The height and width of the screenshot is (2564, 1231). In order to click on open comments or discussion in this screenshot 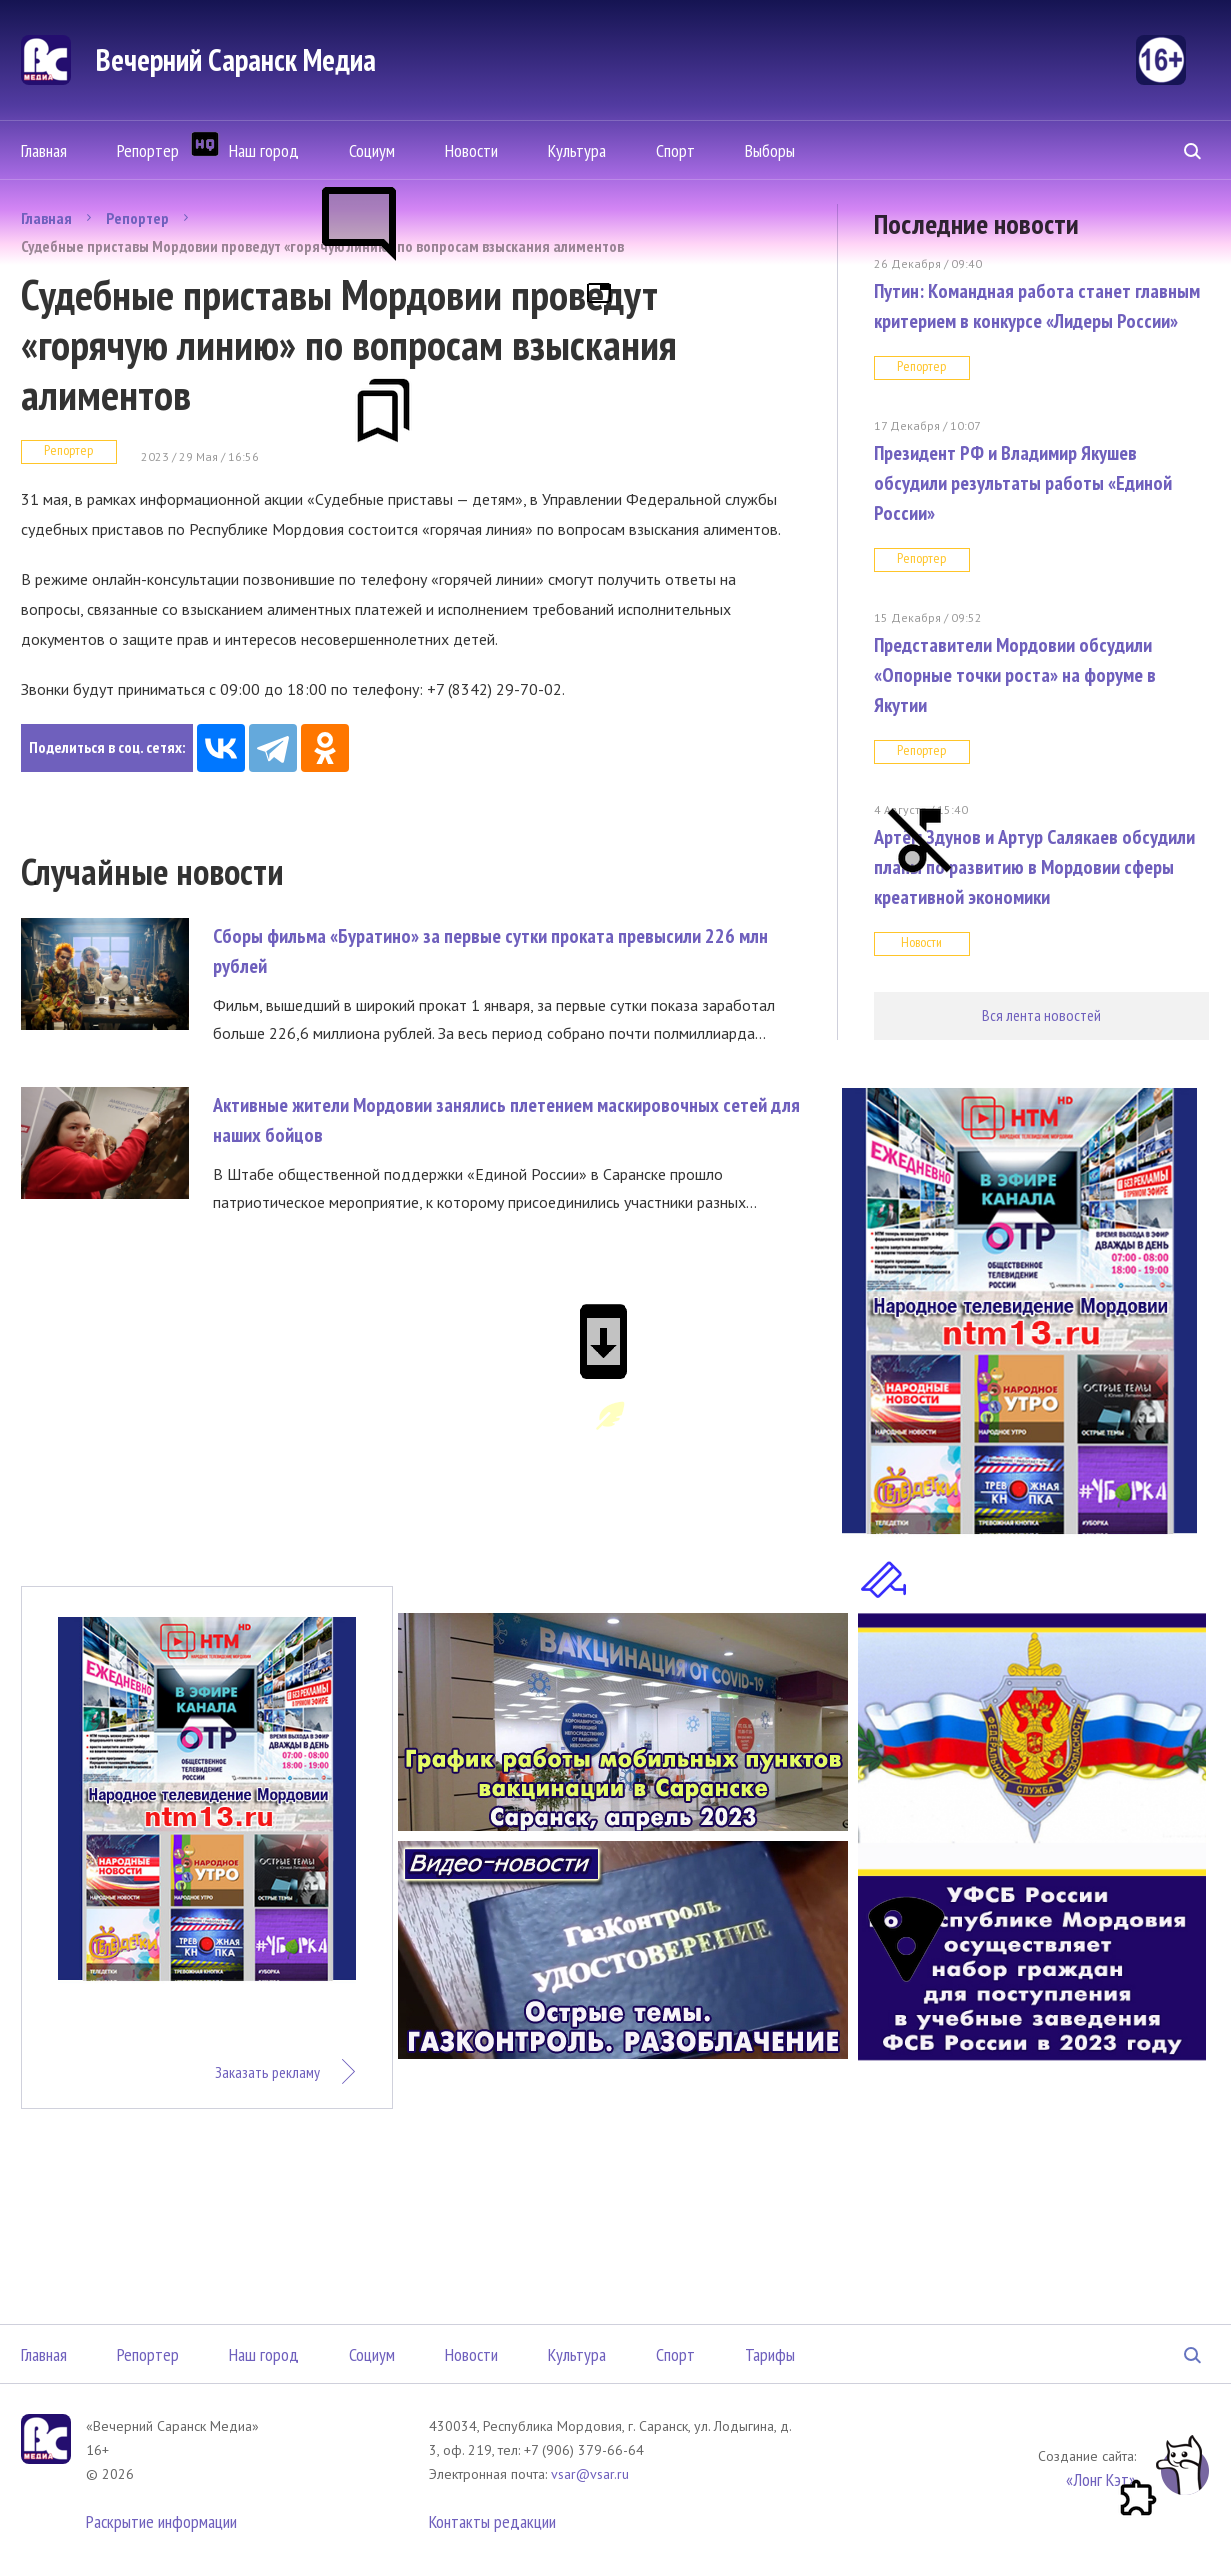, I will do `click(359, 224)`.